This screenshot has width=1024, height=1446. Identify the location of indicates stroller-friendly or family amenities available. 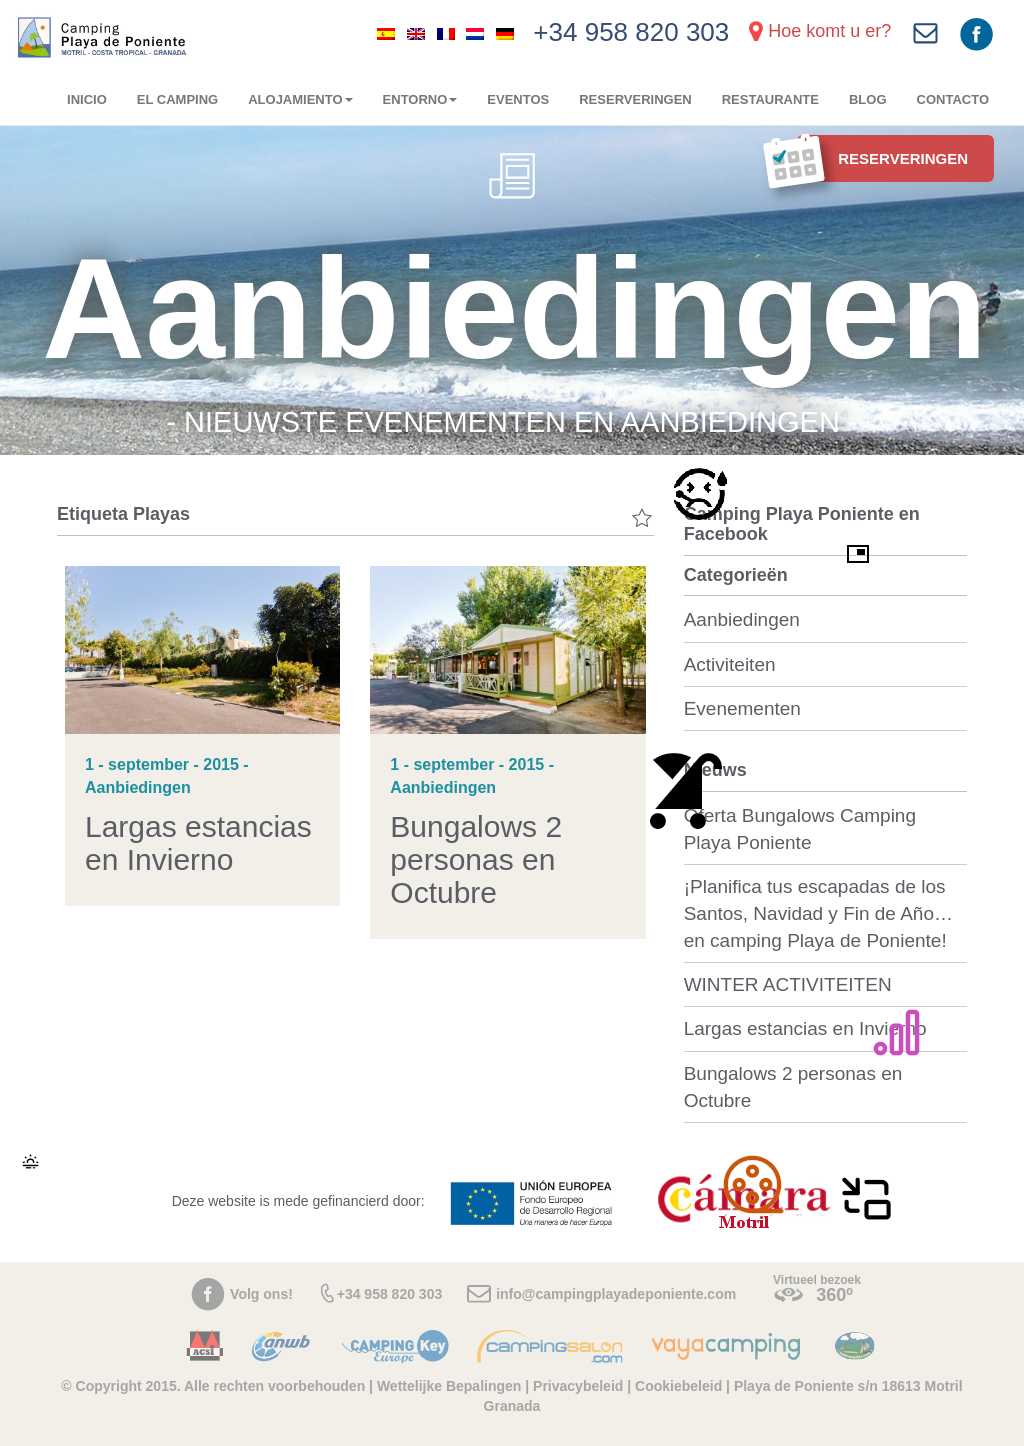
(682, 789).